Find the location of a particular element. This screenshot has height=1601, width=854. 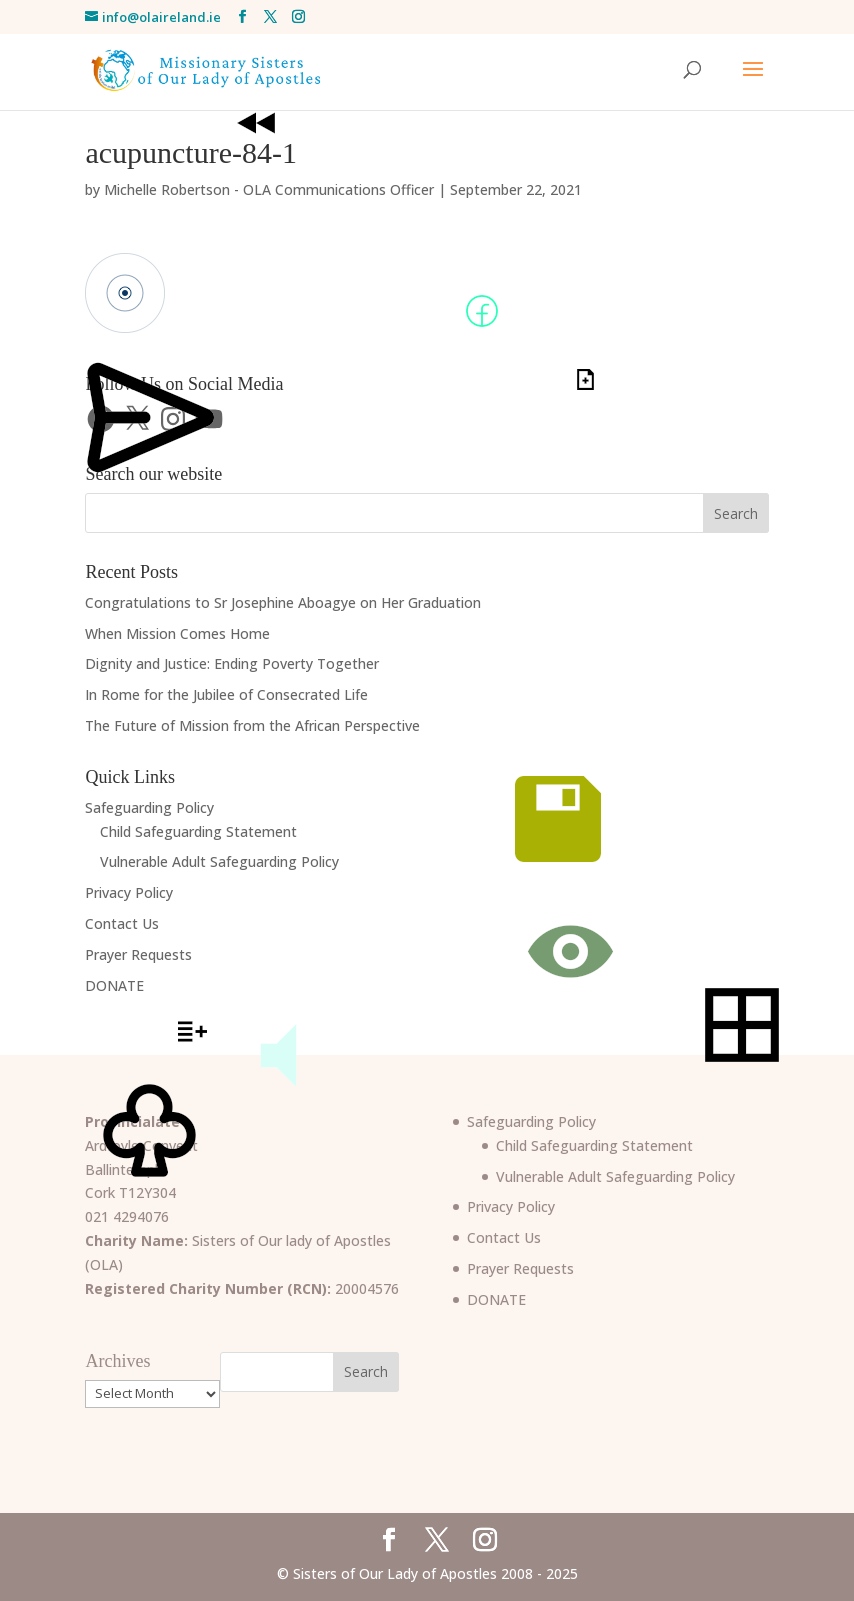

save current file or document is located at coordinates (558, 819).